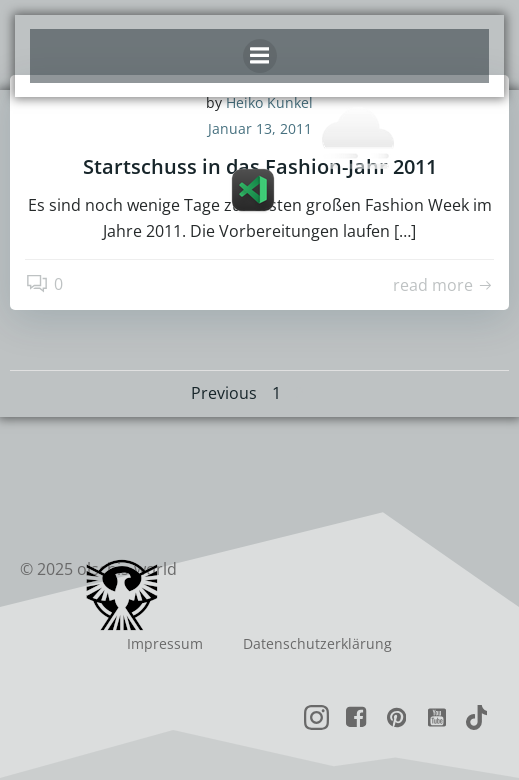 The width and height of the screenshot is (519, 780). Describe the element at coordinates (122, 595) in the screenshot. I see `condor or eagle emblem representing a faction or team` at that location.